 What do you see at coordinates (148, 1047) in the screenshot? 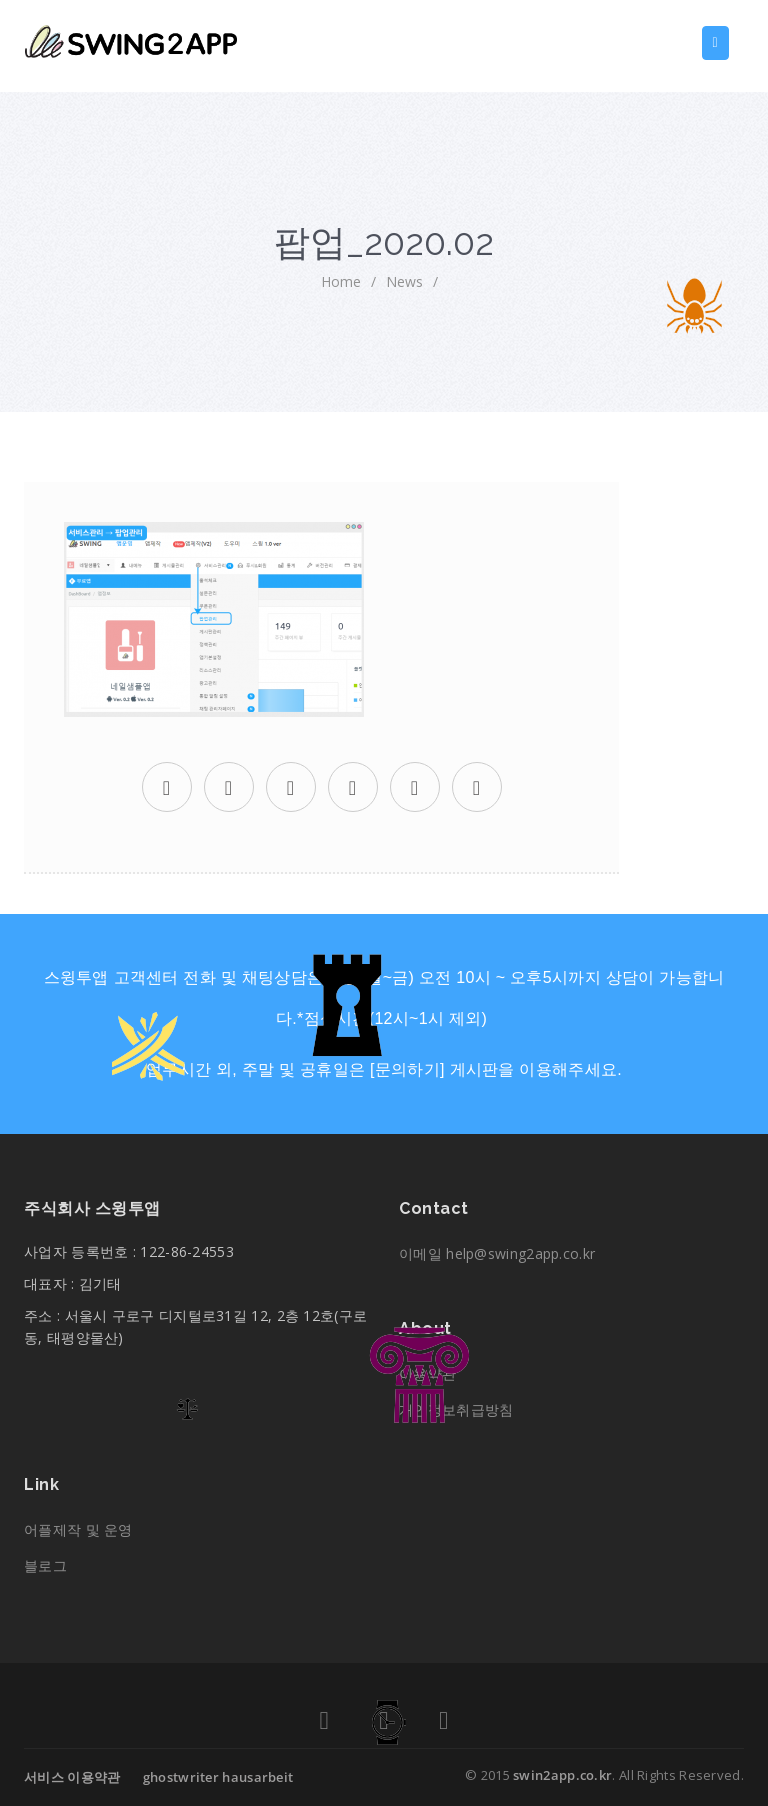
I see `initiate combat or battle mode` at bounding box center [148, 1047].